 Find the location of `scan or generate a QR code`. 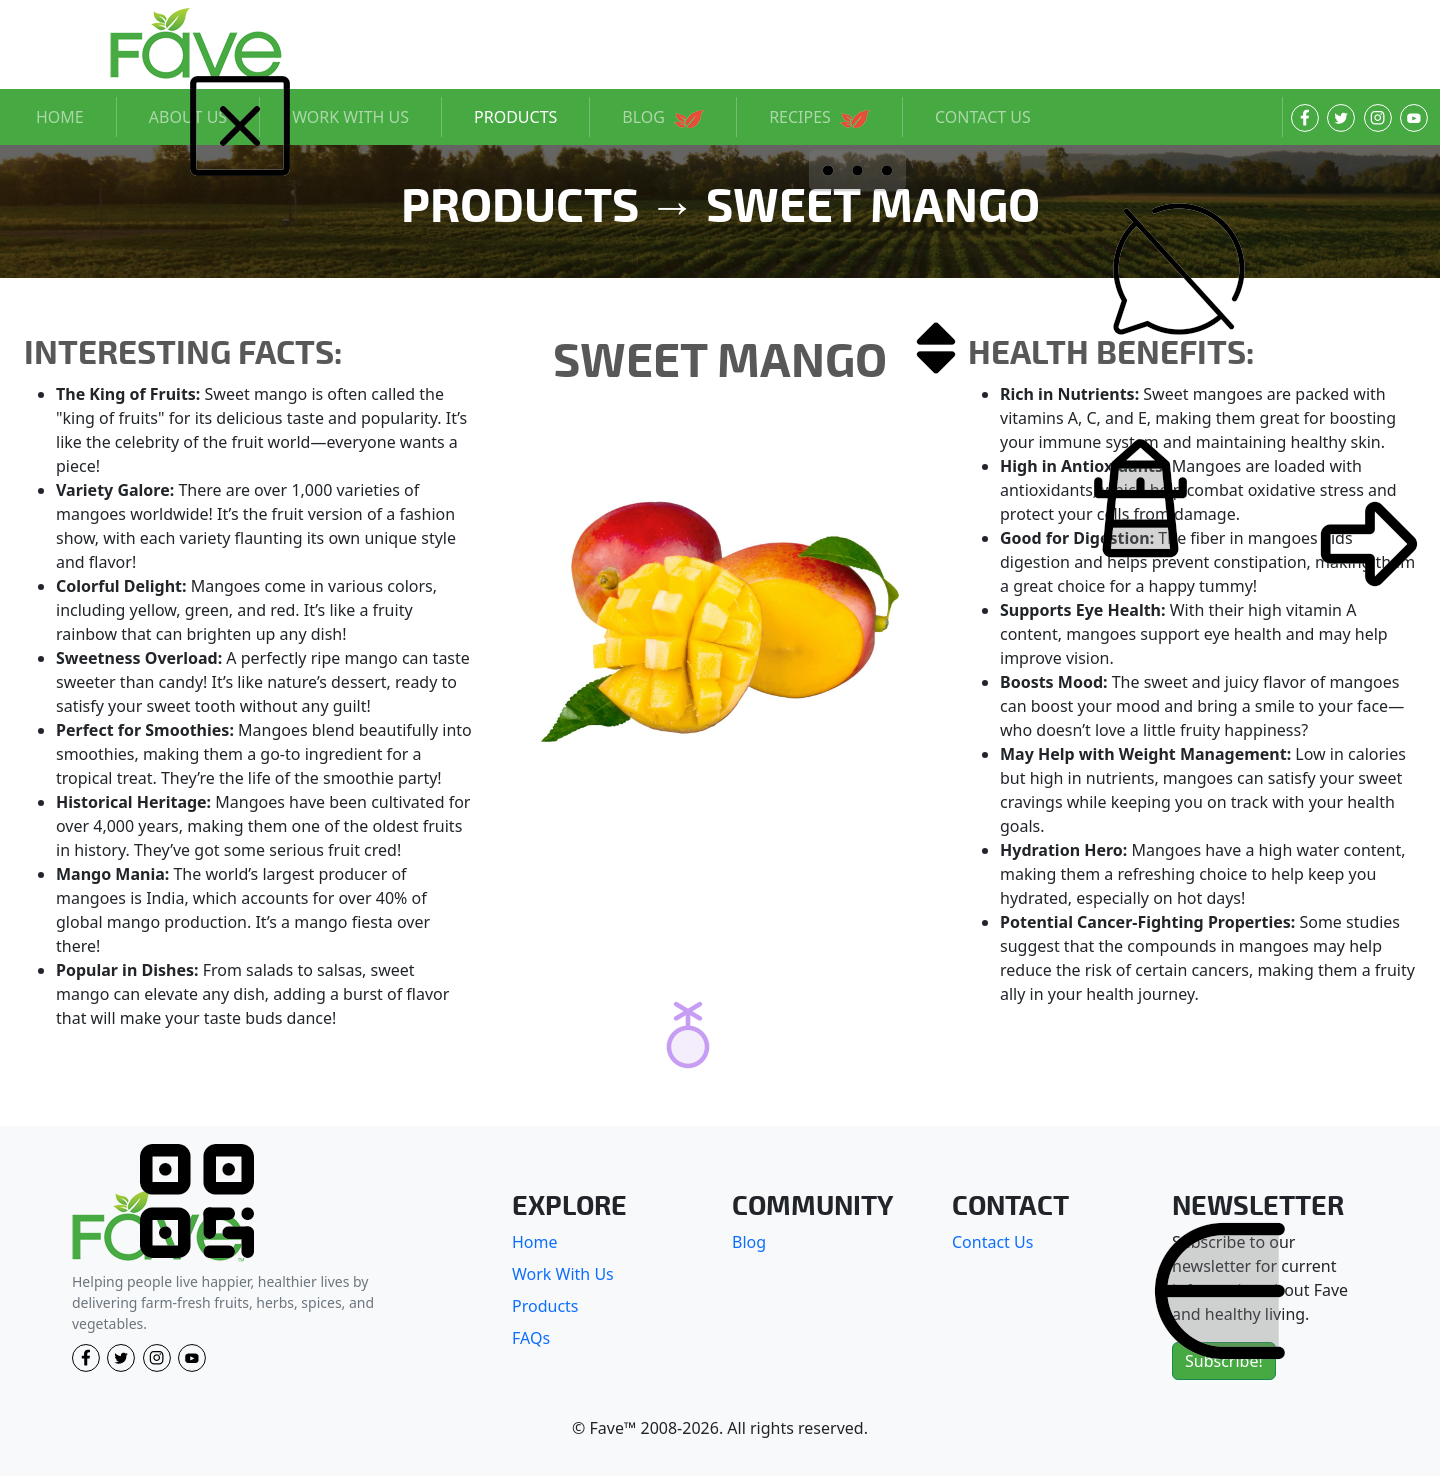

scan or generate a QR code is located at coordinates (197, 1201).